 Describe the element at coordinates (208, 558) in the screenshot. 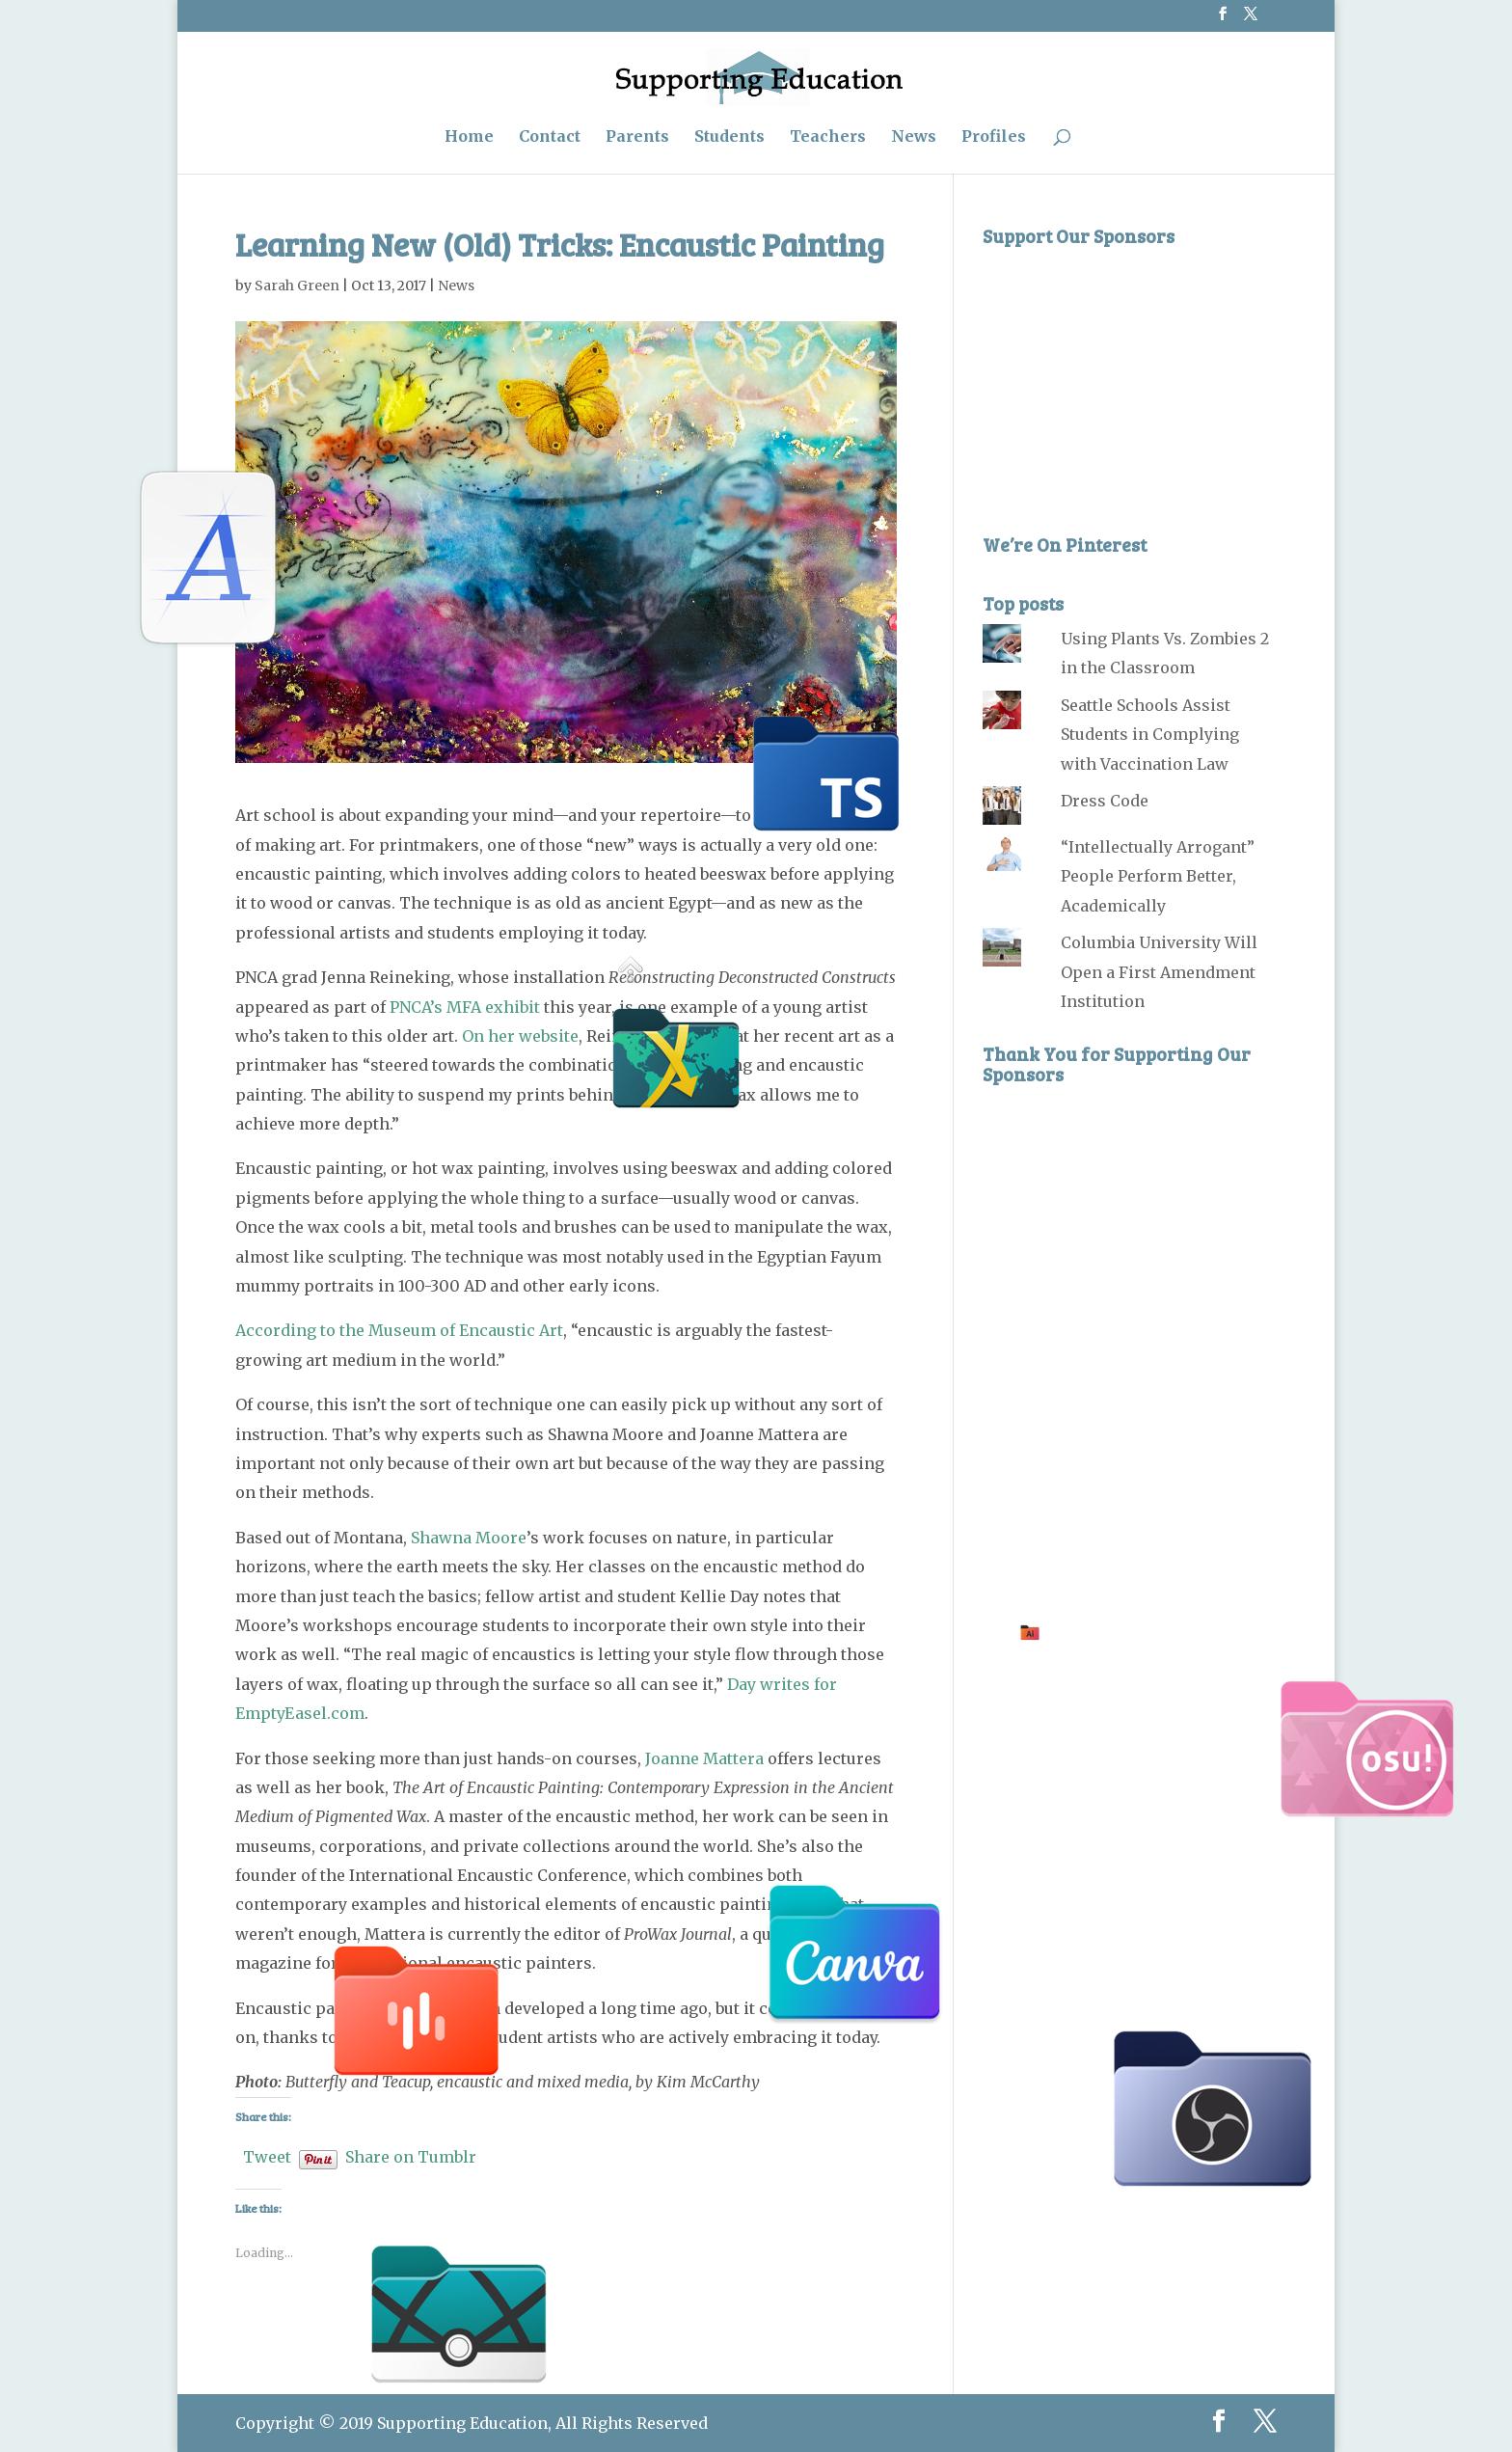

I see `open a font file` at that location.